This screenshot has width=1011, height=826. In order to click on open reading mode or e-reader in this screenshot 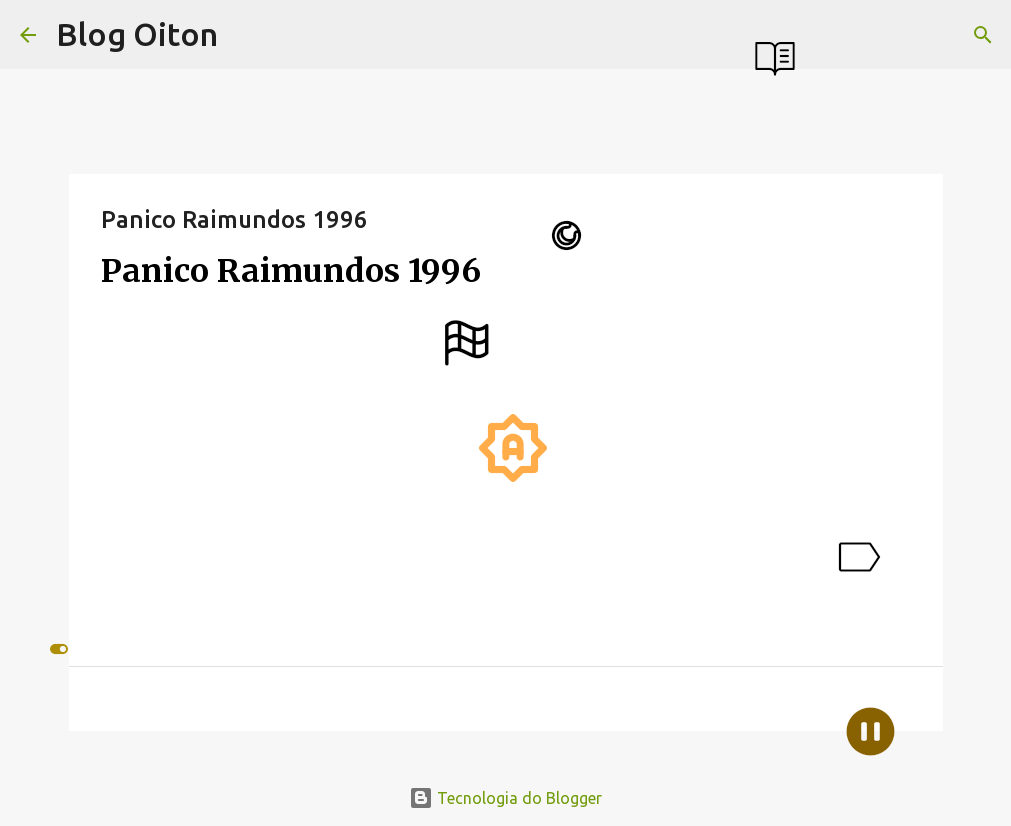, I will do `click(775, 56)`.